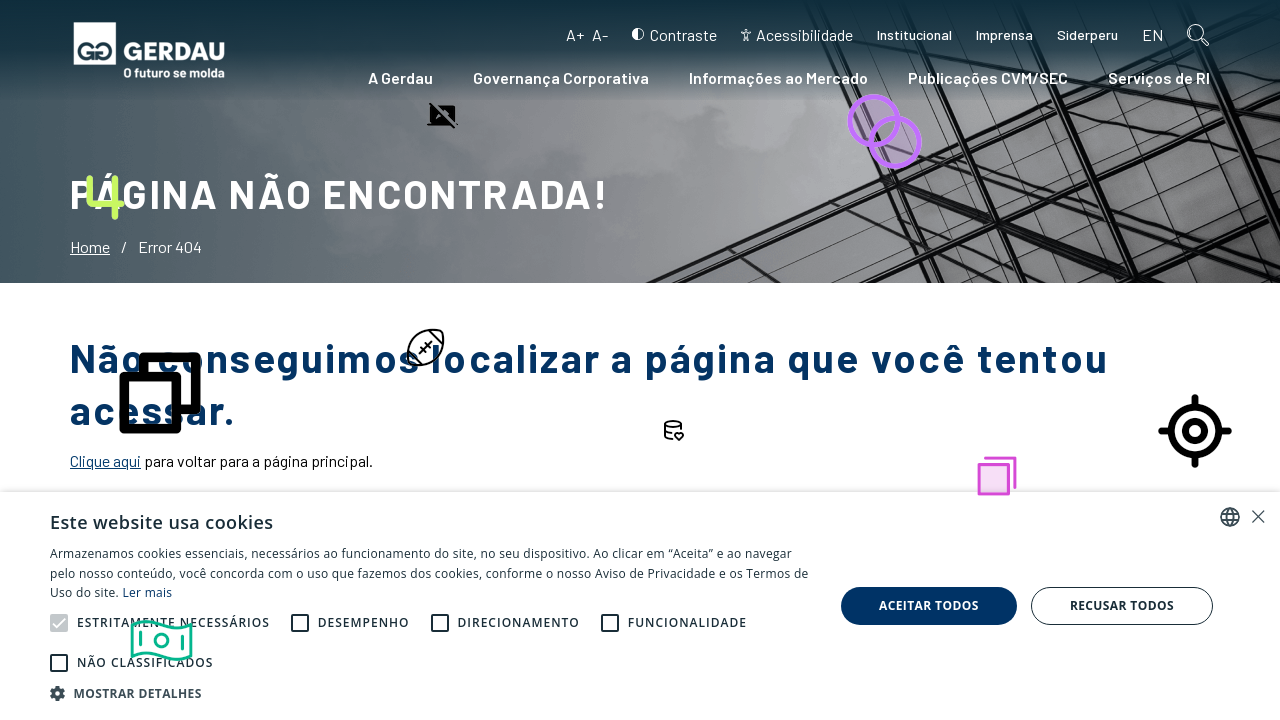 This screenshot has width=1280, height=720. What do you see at coordinates (673, 430) in the screenshot?
I see `add database to favorites` at bounding box center [673, 430].